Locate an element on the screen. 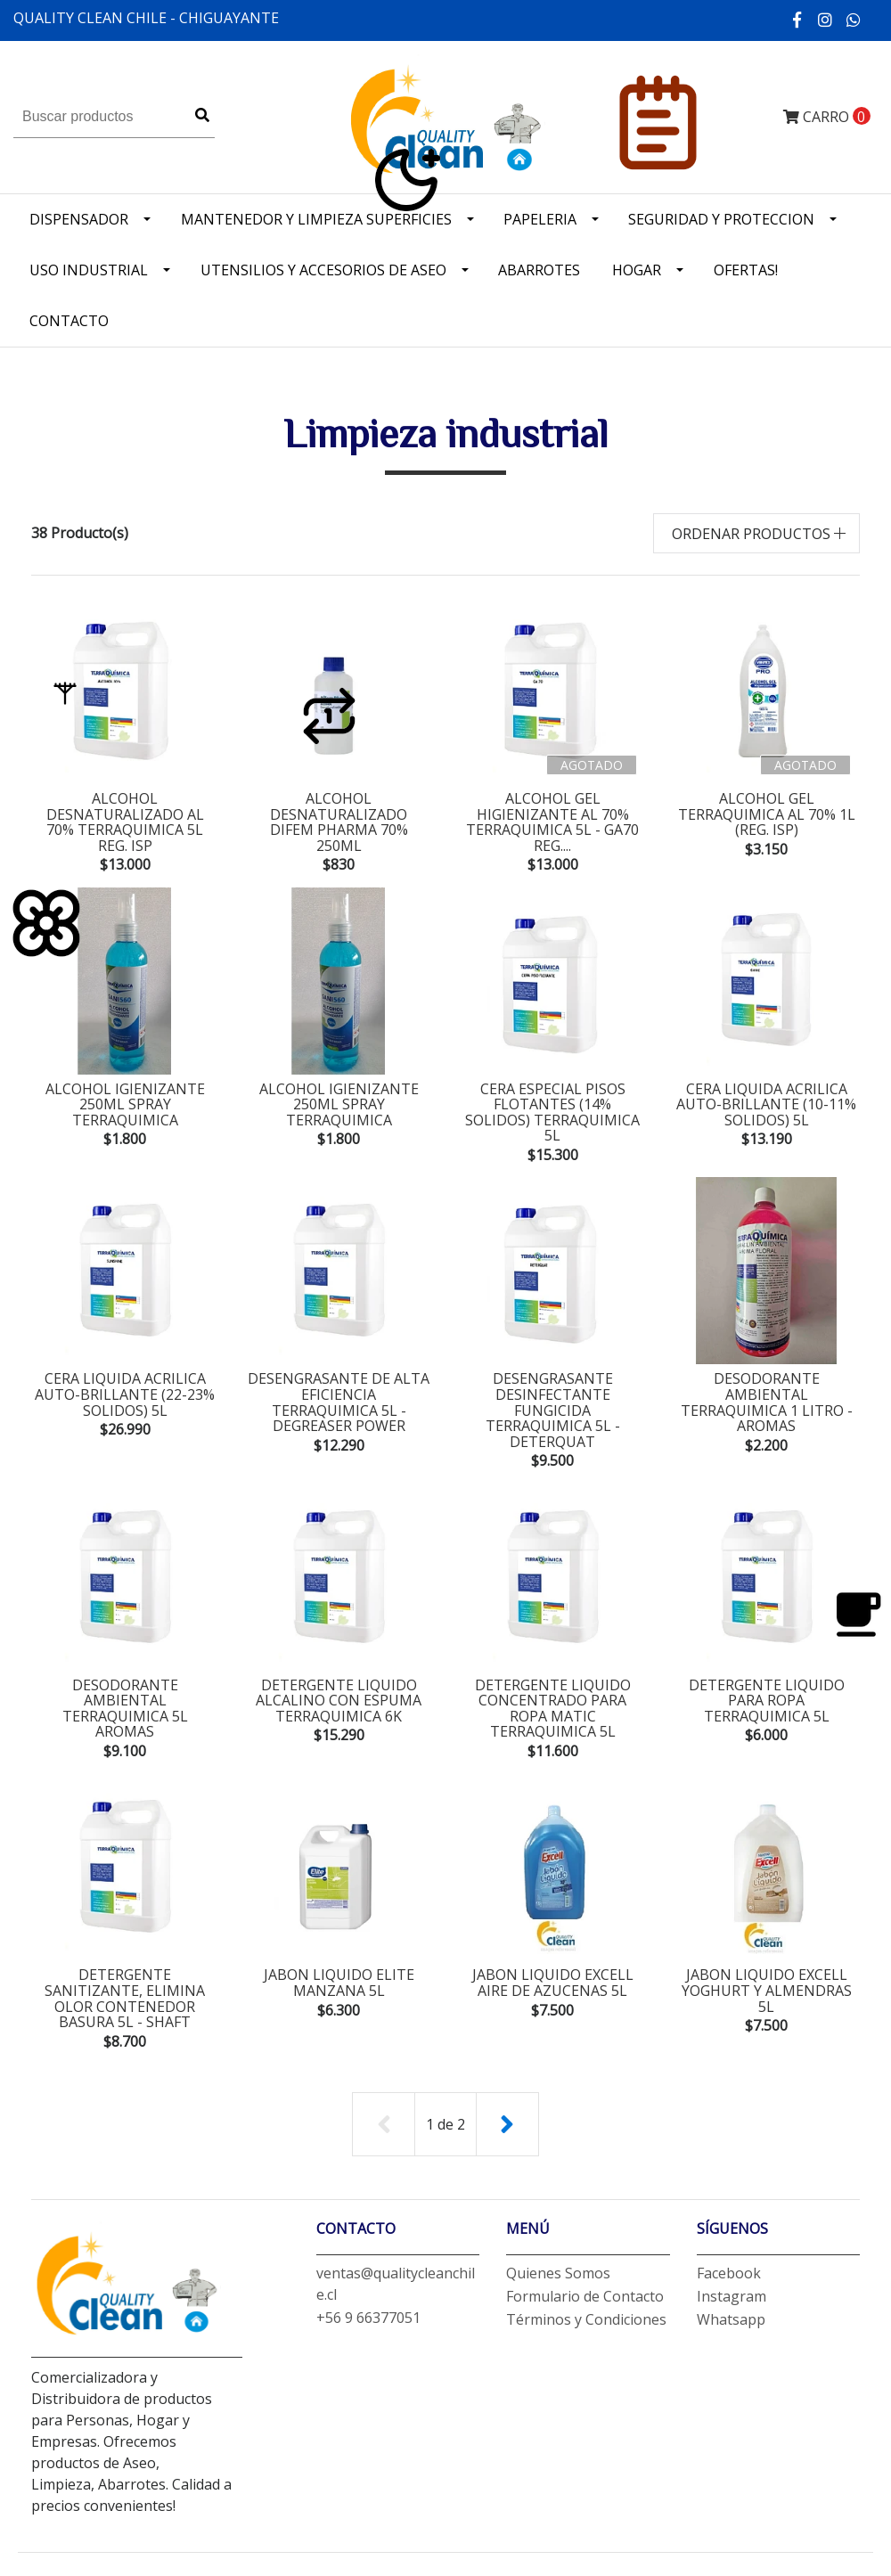 This screenshot has width=891, height=2576. enable dark mode or night theme is located at coordinates (406, 180).